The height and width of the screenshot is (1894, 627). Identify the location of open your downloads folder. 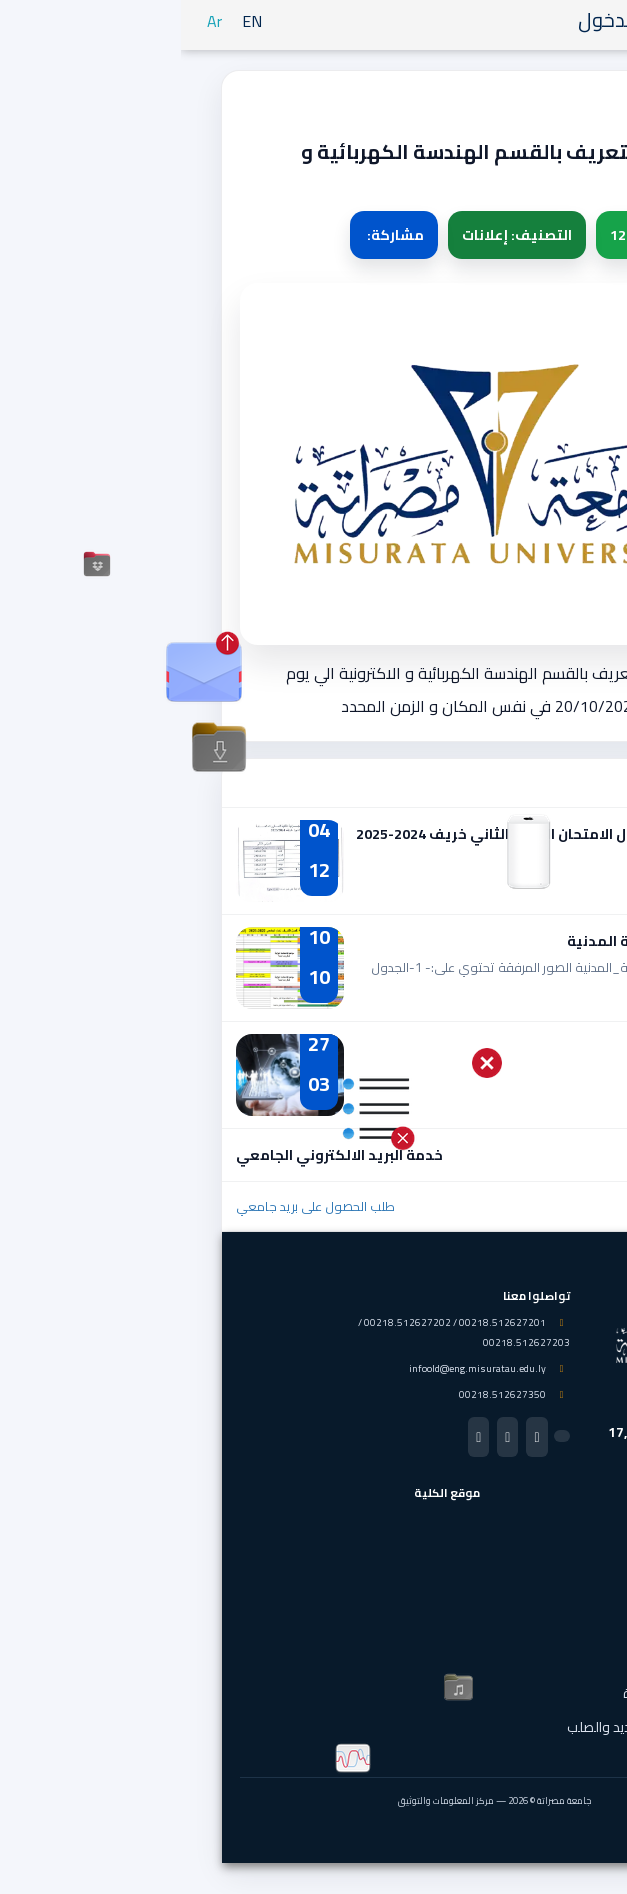
(219, 747).